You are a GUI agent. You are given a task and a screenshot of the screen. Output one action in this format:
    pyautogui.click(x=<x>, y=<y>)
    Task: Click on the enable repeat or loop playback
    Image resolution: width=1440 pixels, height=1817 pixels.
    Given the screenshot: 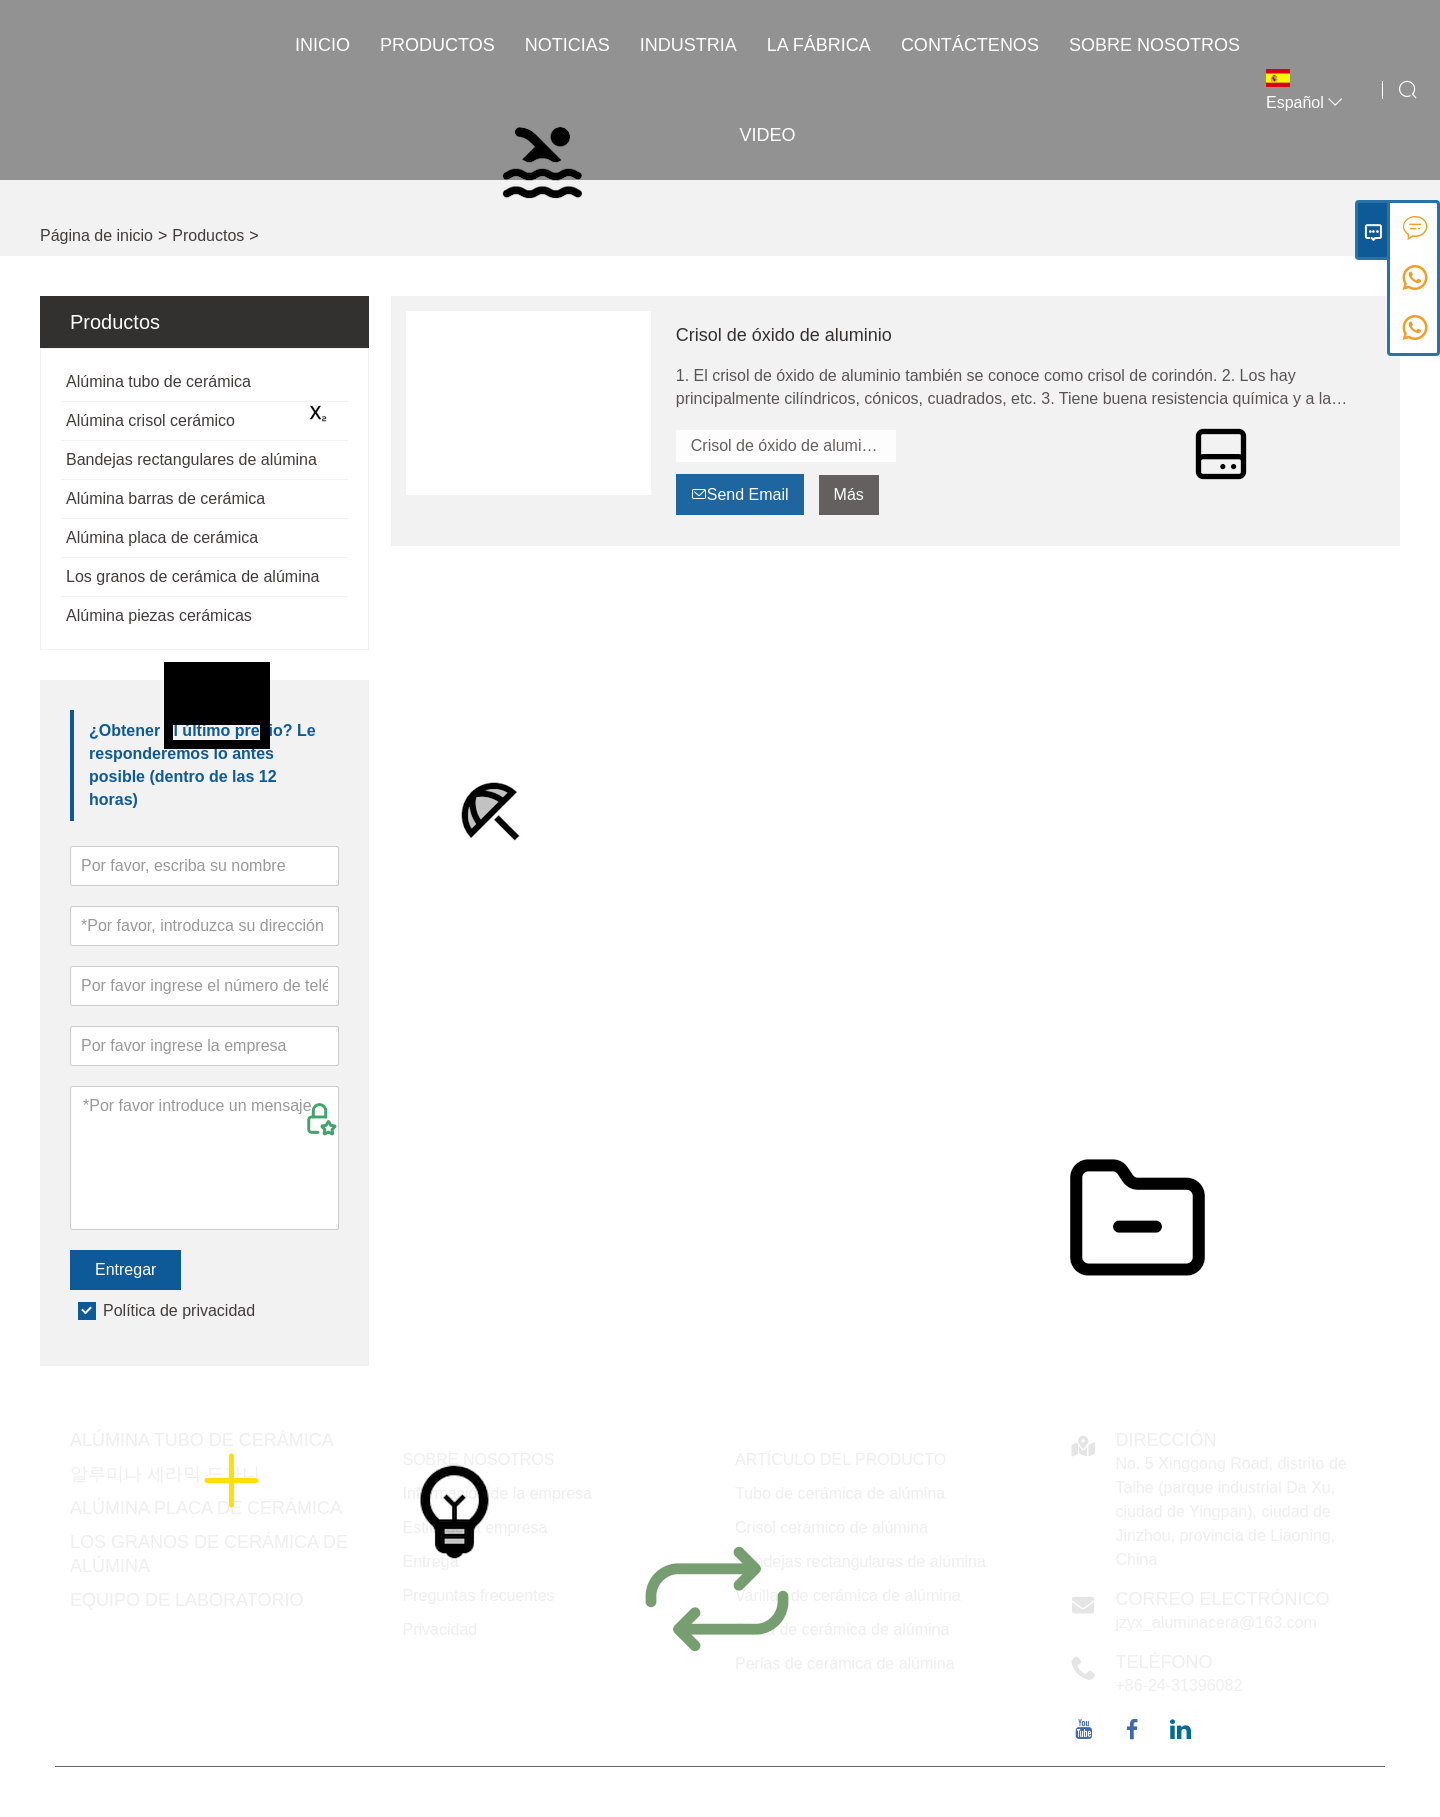 What is the action you would take?
    pyautogui.click(x=717, y=1599)
    